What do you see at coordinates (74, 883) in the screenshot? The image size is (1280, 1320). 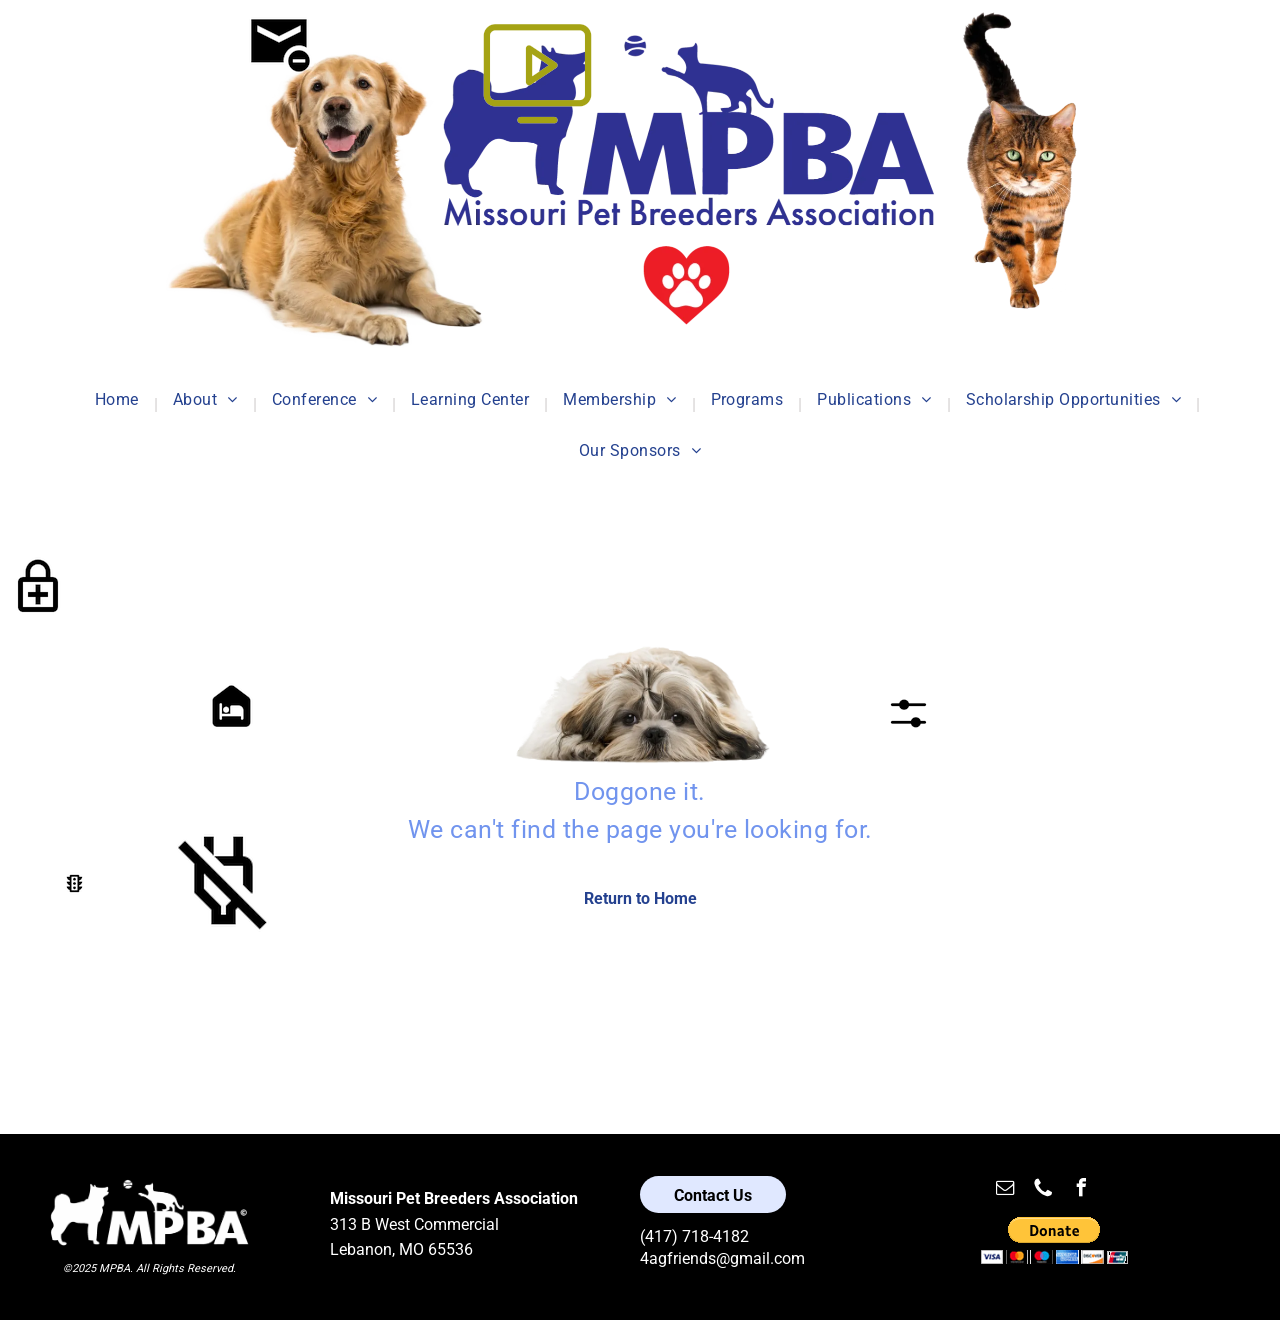 I see `view traffic conditions` at bounding box center [74, 883].